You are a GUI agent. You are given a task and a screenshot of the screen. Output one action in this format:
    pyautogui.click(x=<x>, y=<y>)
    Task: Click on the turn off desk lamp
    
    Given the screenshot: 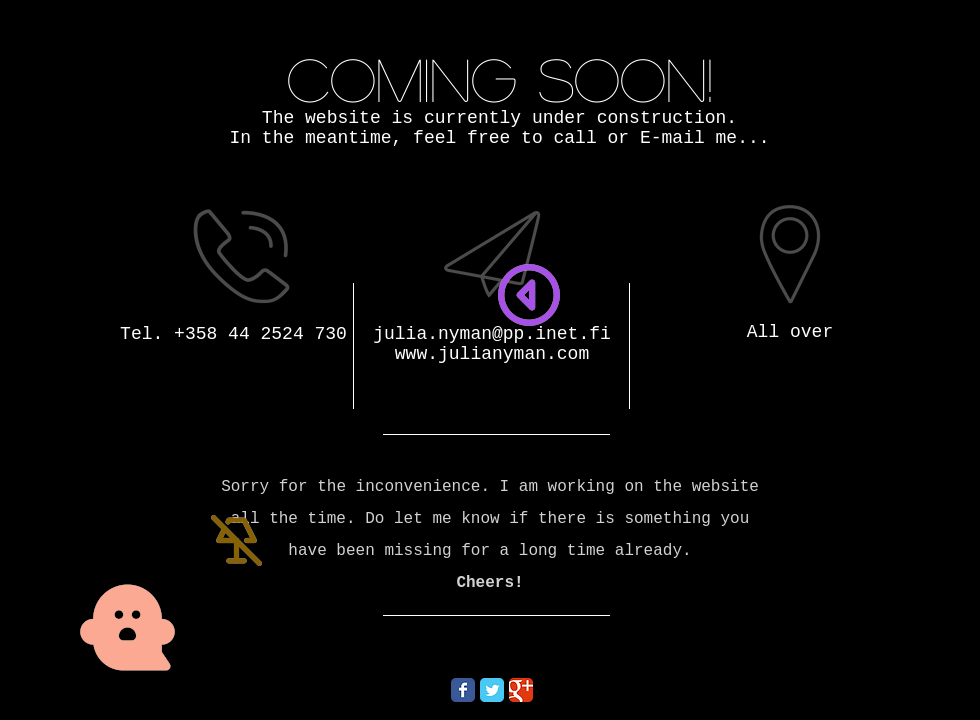 What is the action you would take?
    pyautogui.click(x=236, y=540)
    